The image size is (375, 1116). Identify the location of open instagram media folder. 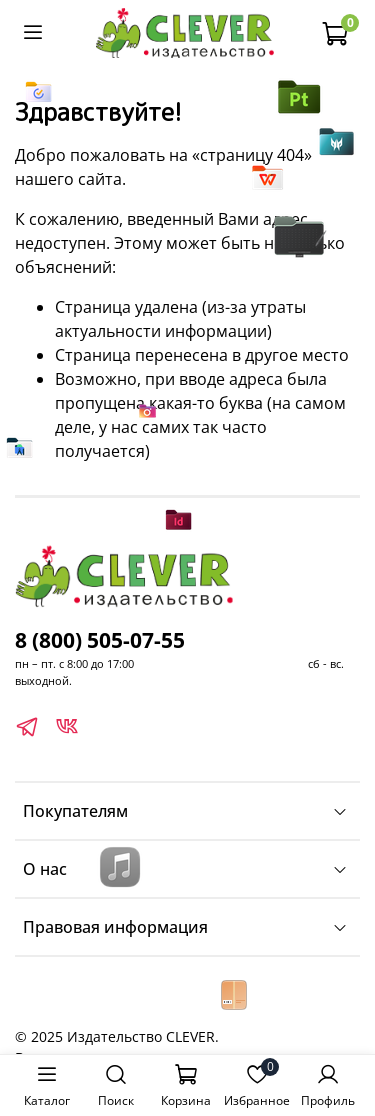
(147, 411).